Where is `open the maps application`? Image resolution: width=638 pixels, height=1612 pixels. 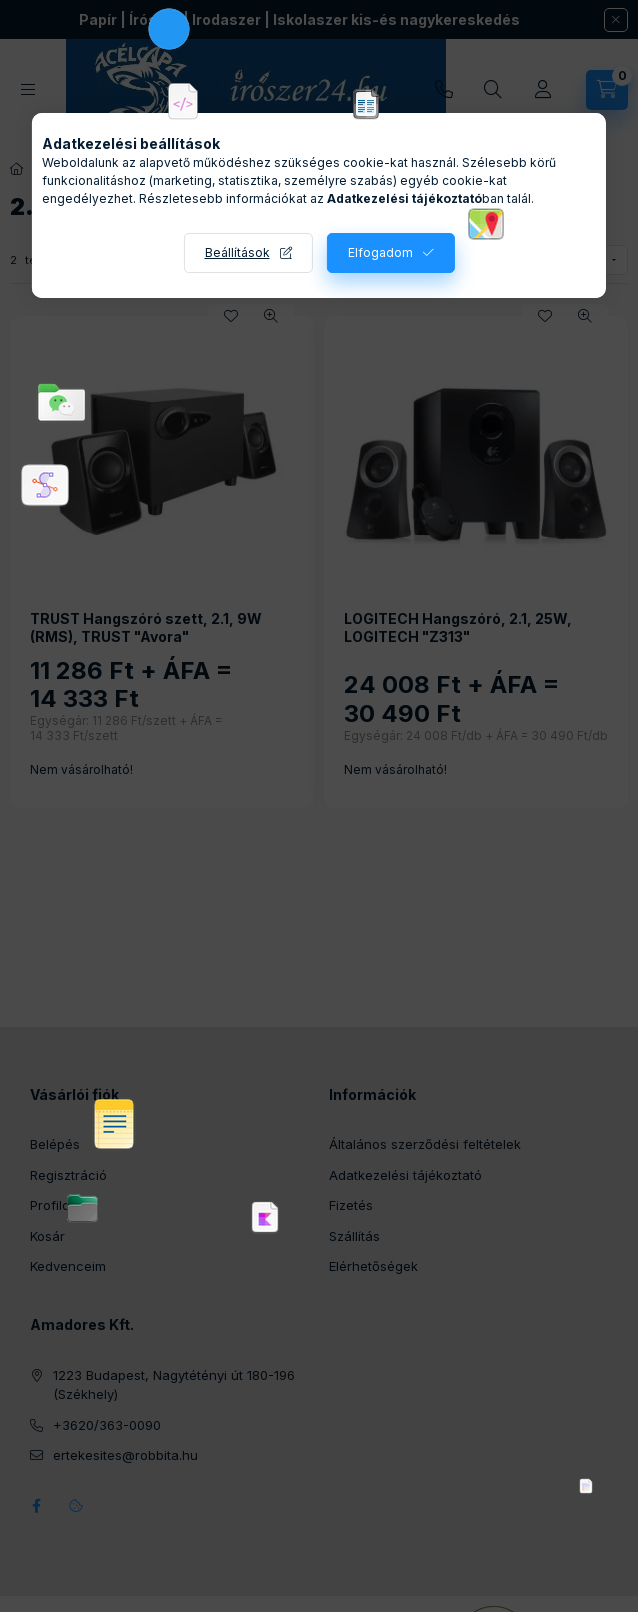
open the maps application is located at coordinates (486, 224).